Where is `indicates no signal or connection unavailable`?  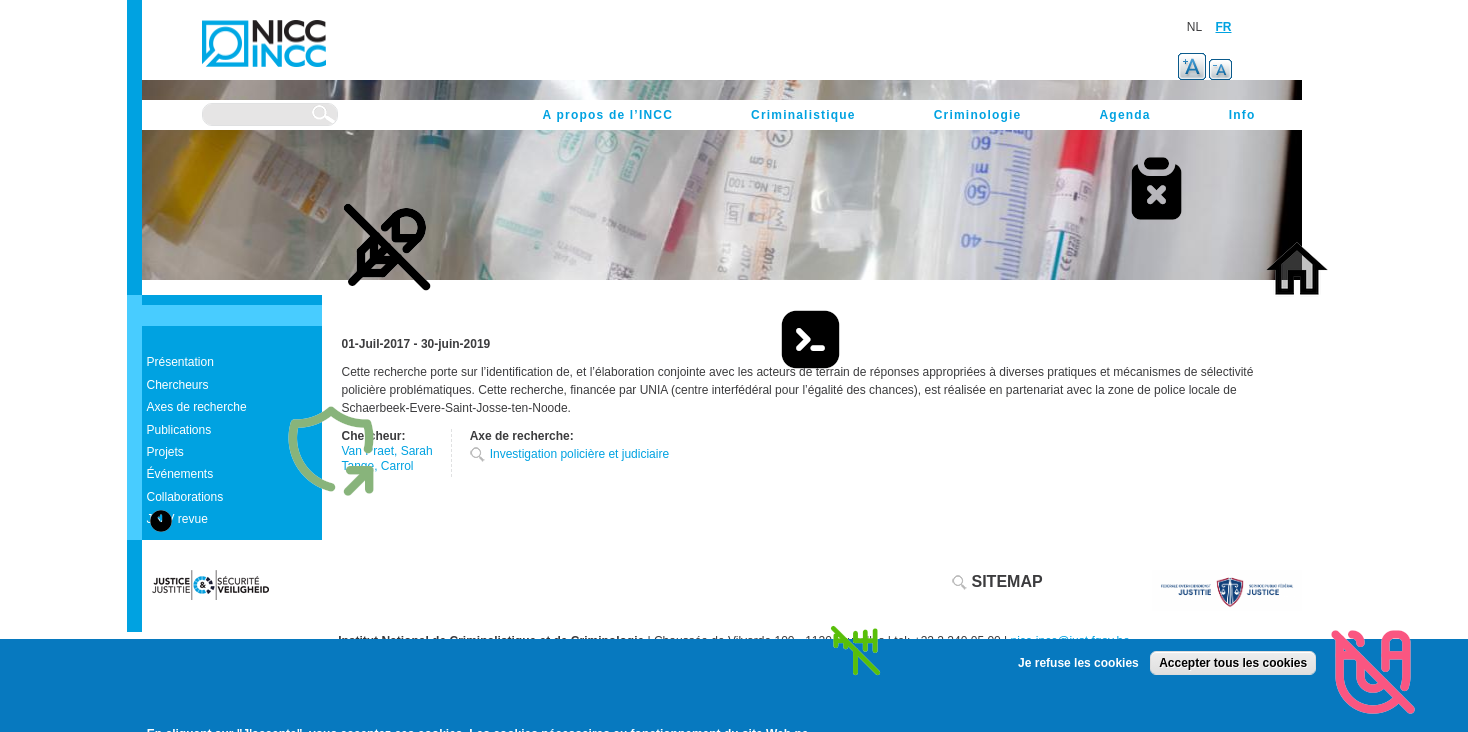 indicates no signal or connection unavailable is located at coordinates (855, 650).